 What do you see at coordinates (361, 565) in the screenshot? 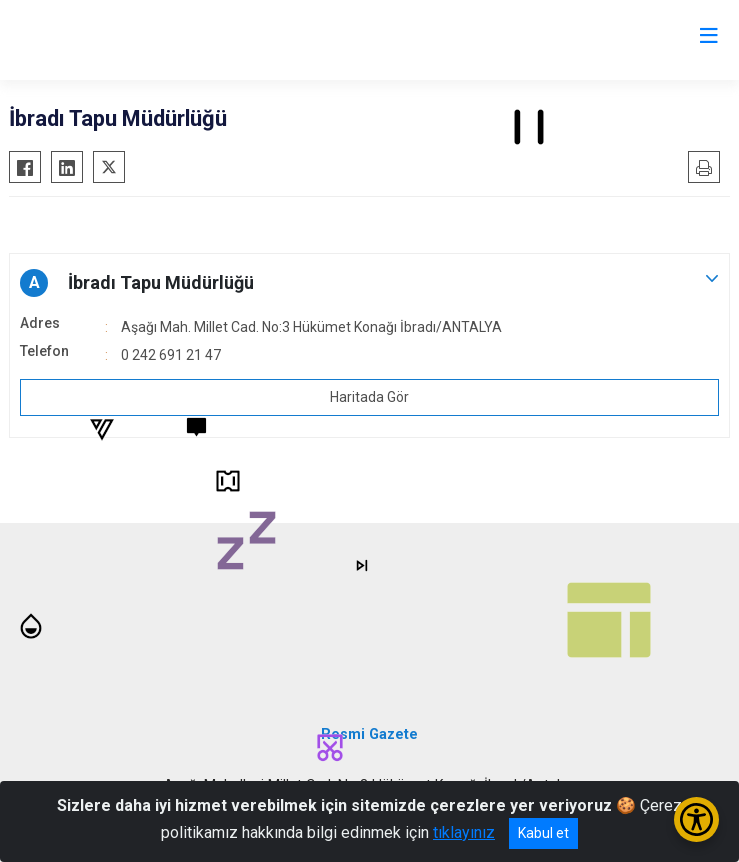
I see `skip to the next track` at bounding box center [361, 565].